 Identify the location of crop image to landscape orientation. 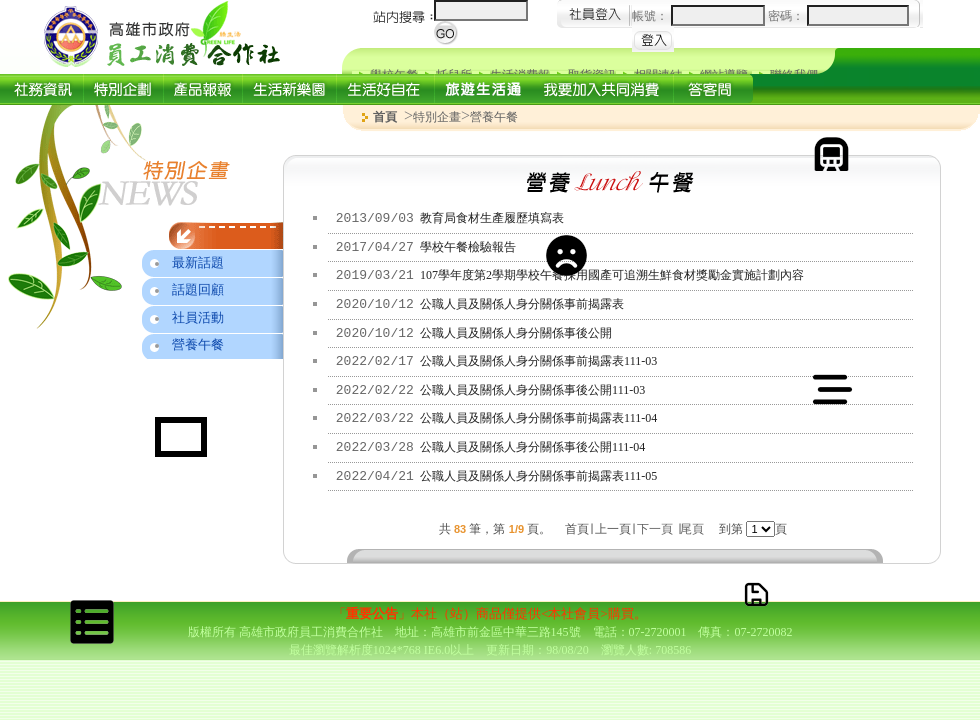
(181, 437).